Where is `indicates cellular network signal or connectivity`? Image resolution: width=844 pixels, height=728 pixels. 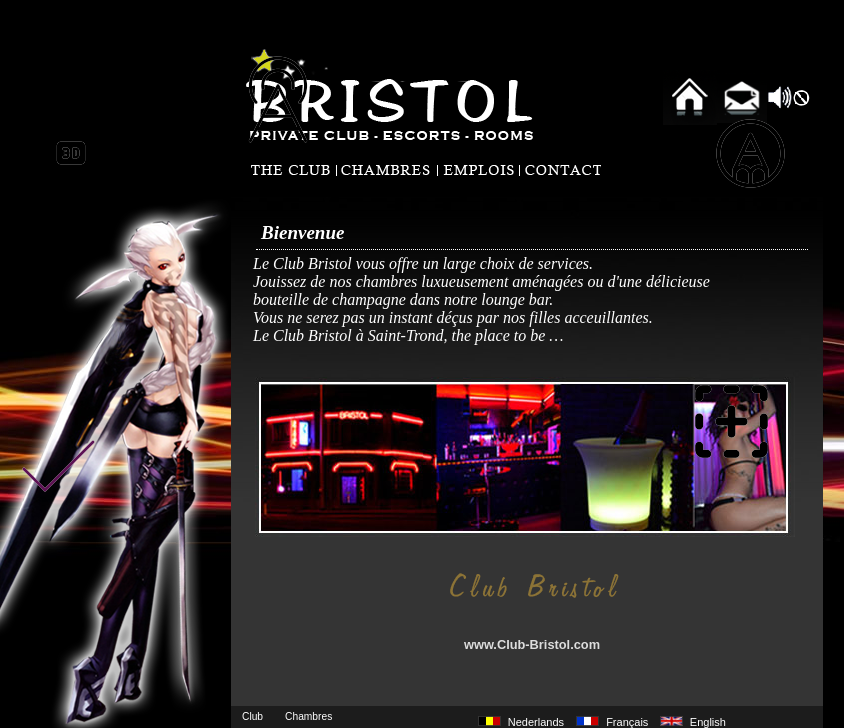 indicates cellular network signal or connectivity is located at coordinates (278, 101).